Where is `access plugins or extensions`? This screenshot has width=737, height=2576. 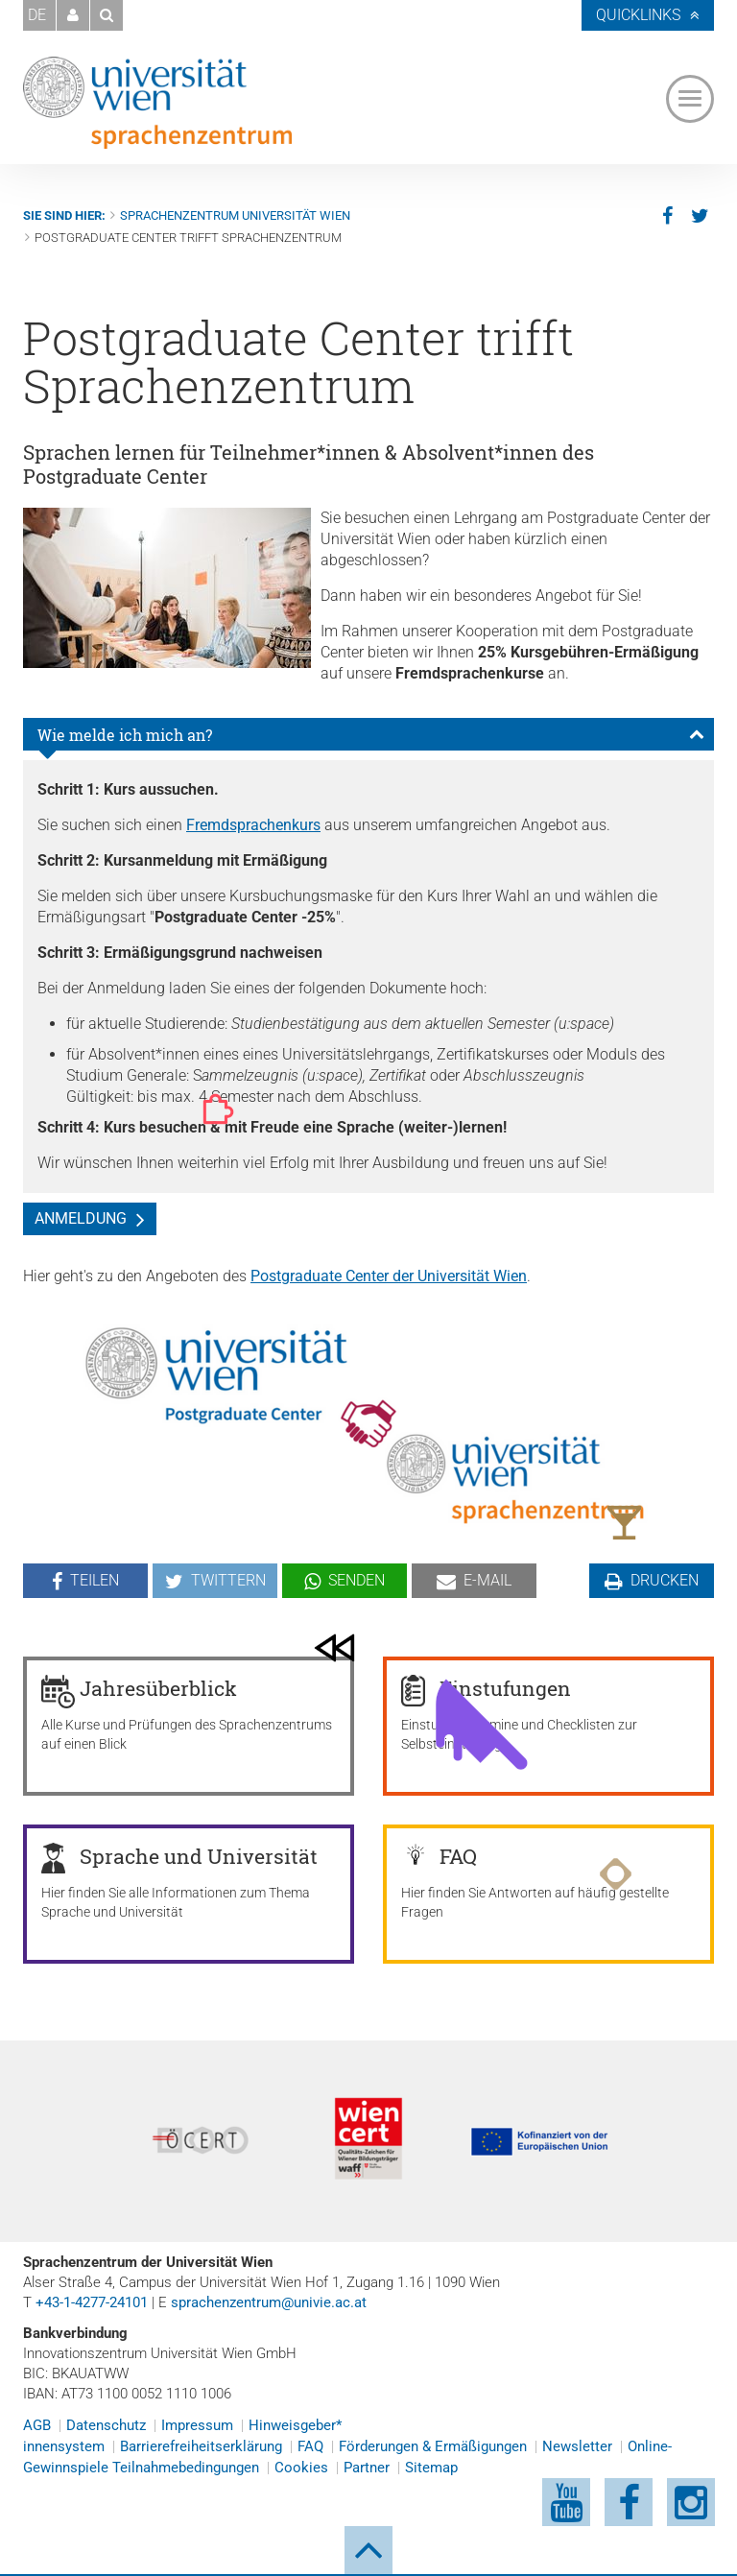
access plugins or extensions is located at coordinates (217, 1110).